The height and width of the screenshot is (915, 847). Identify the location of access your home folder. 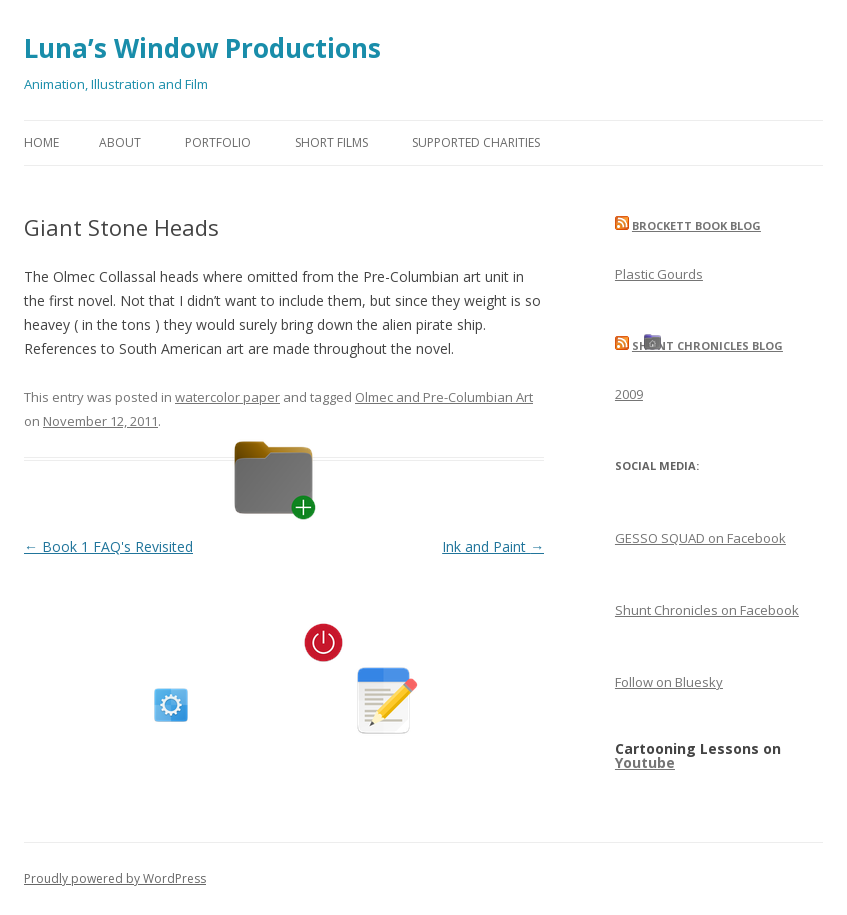
(652, 341).